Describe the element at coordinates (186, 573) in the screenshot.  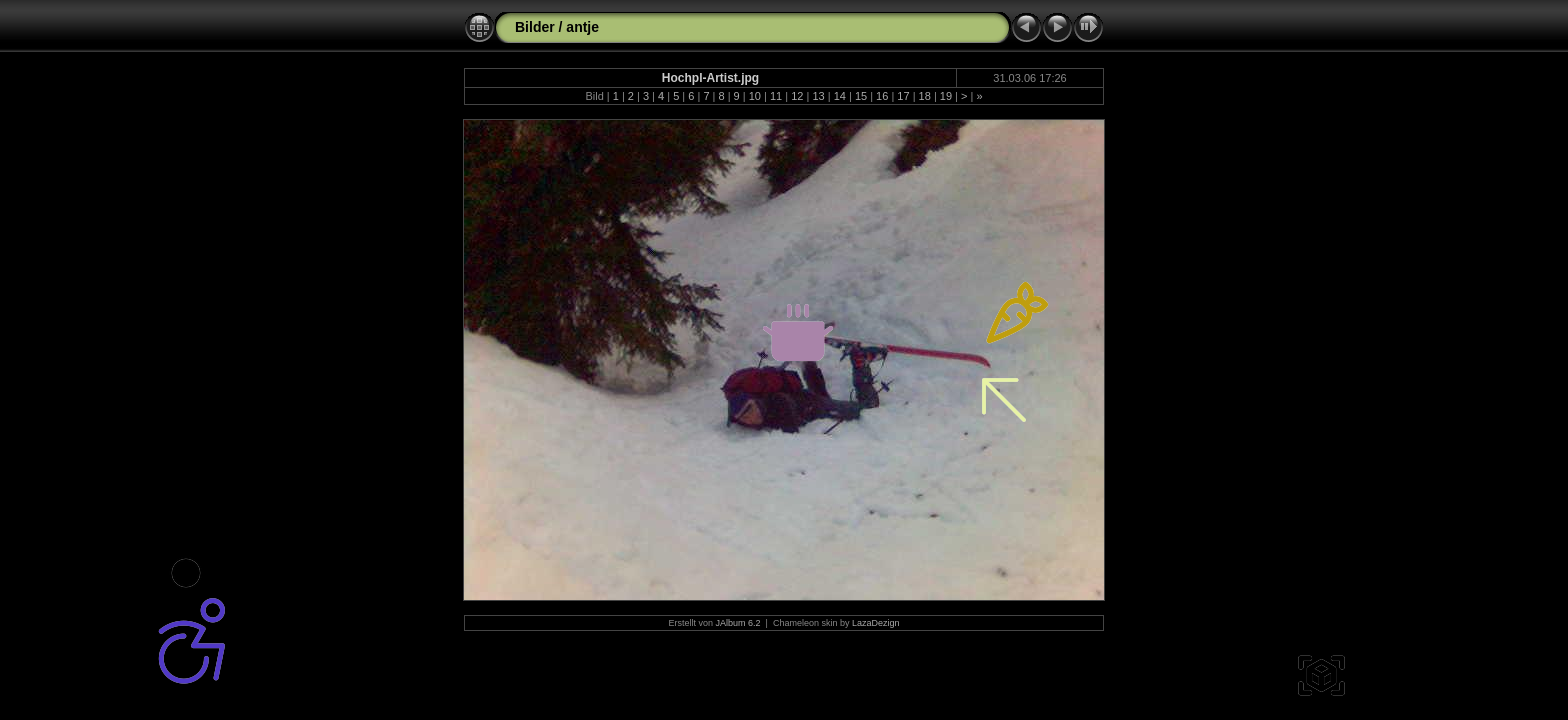
I see `indicates a filled or selected state` at that location.